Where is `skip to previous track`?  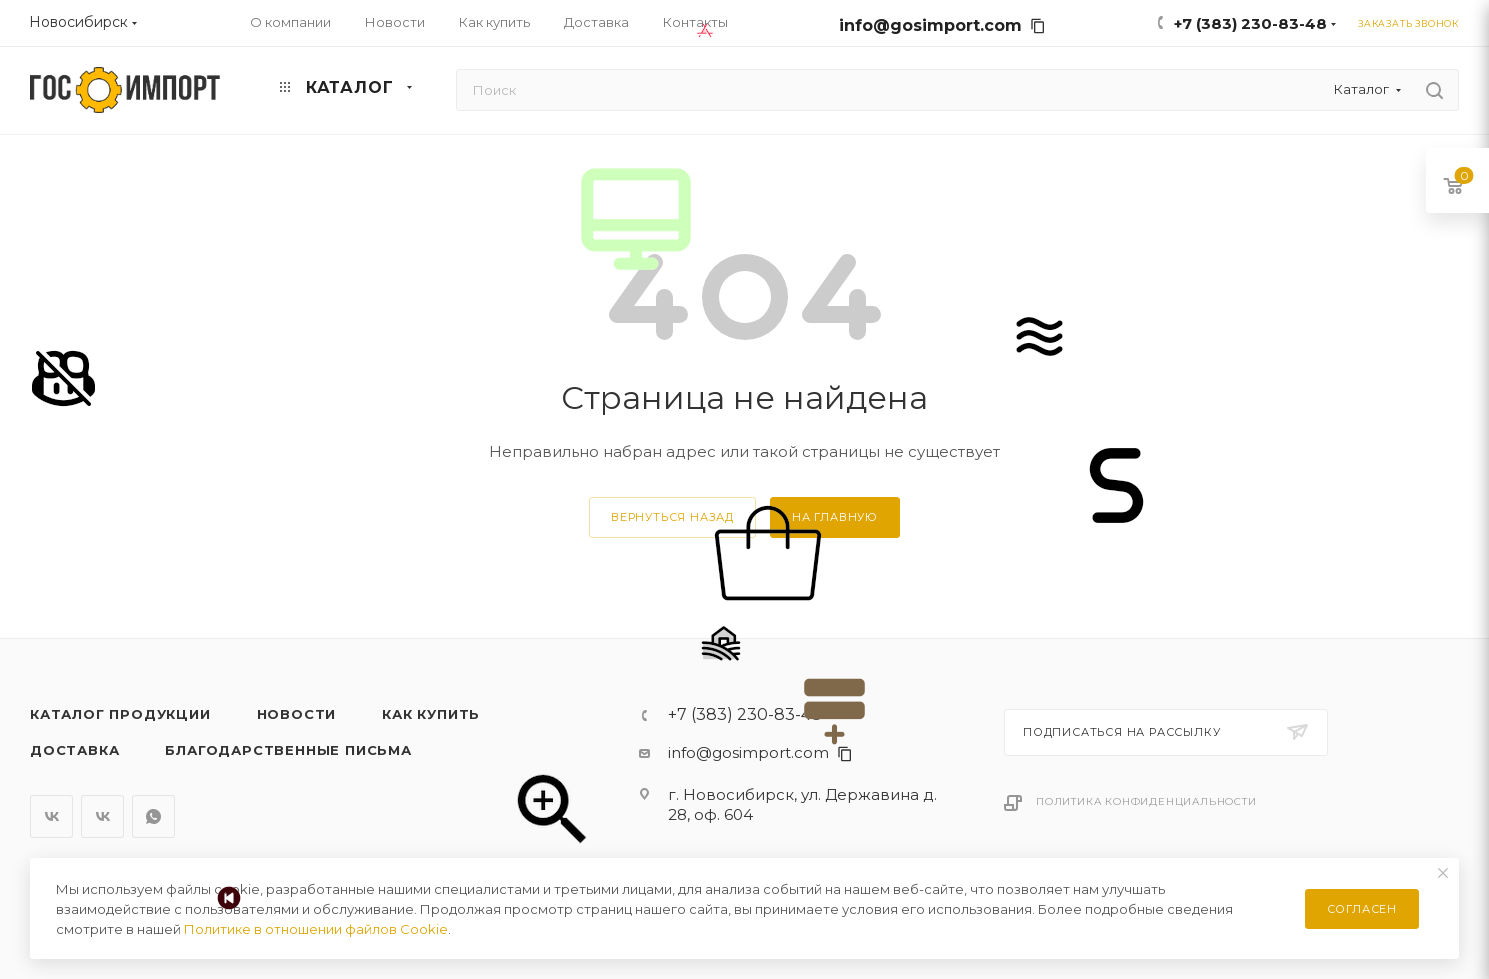
skip to previous track is located at coordinates (229, 898).